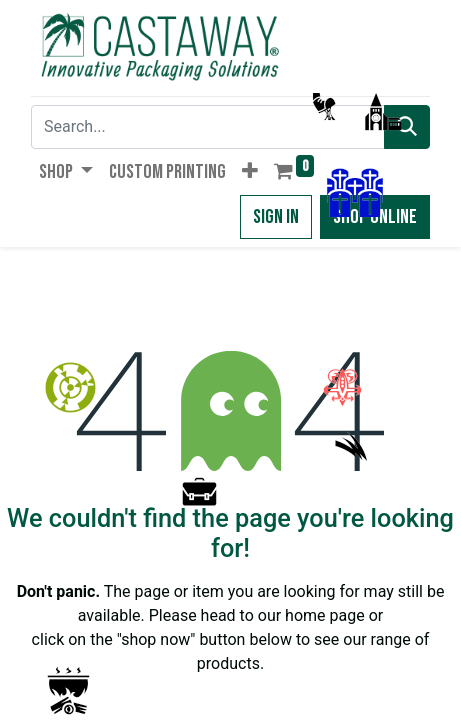 This screenshot has height=720, width=461. I want to click on access the graveyard or cemetery area in-game, so click(355, 190).